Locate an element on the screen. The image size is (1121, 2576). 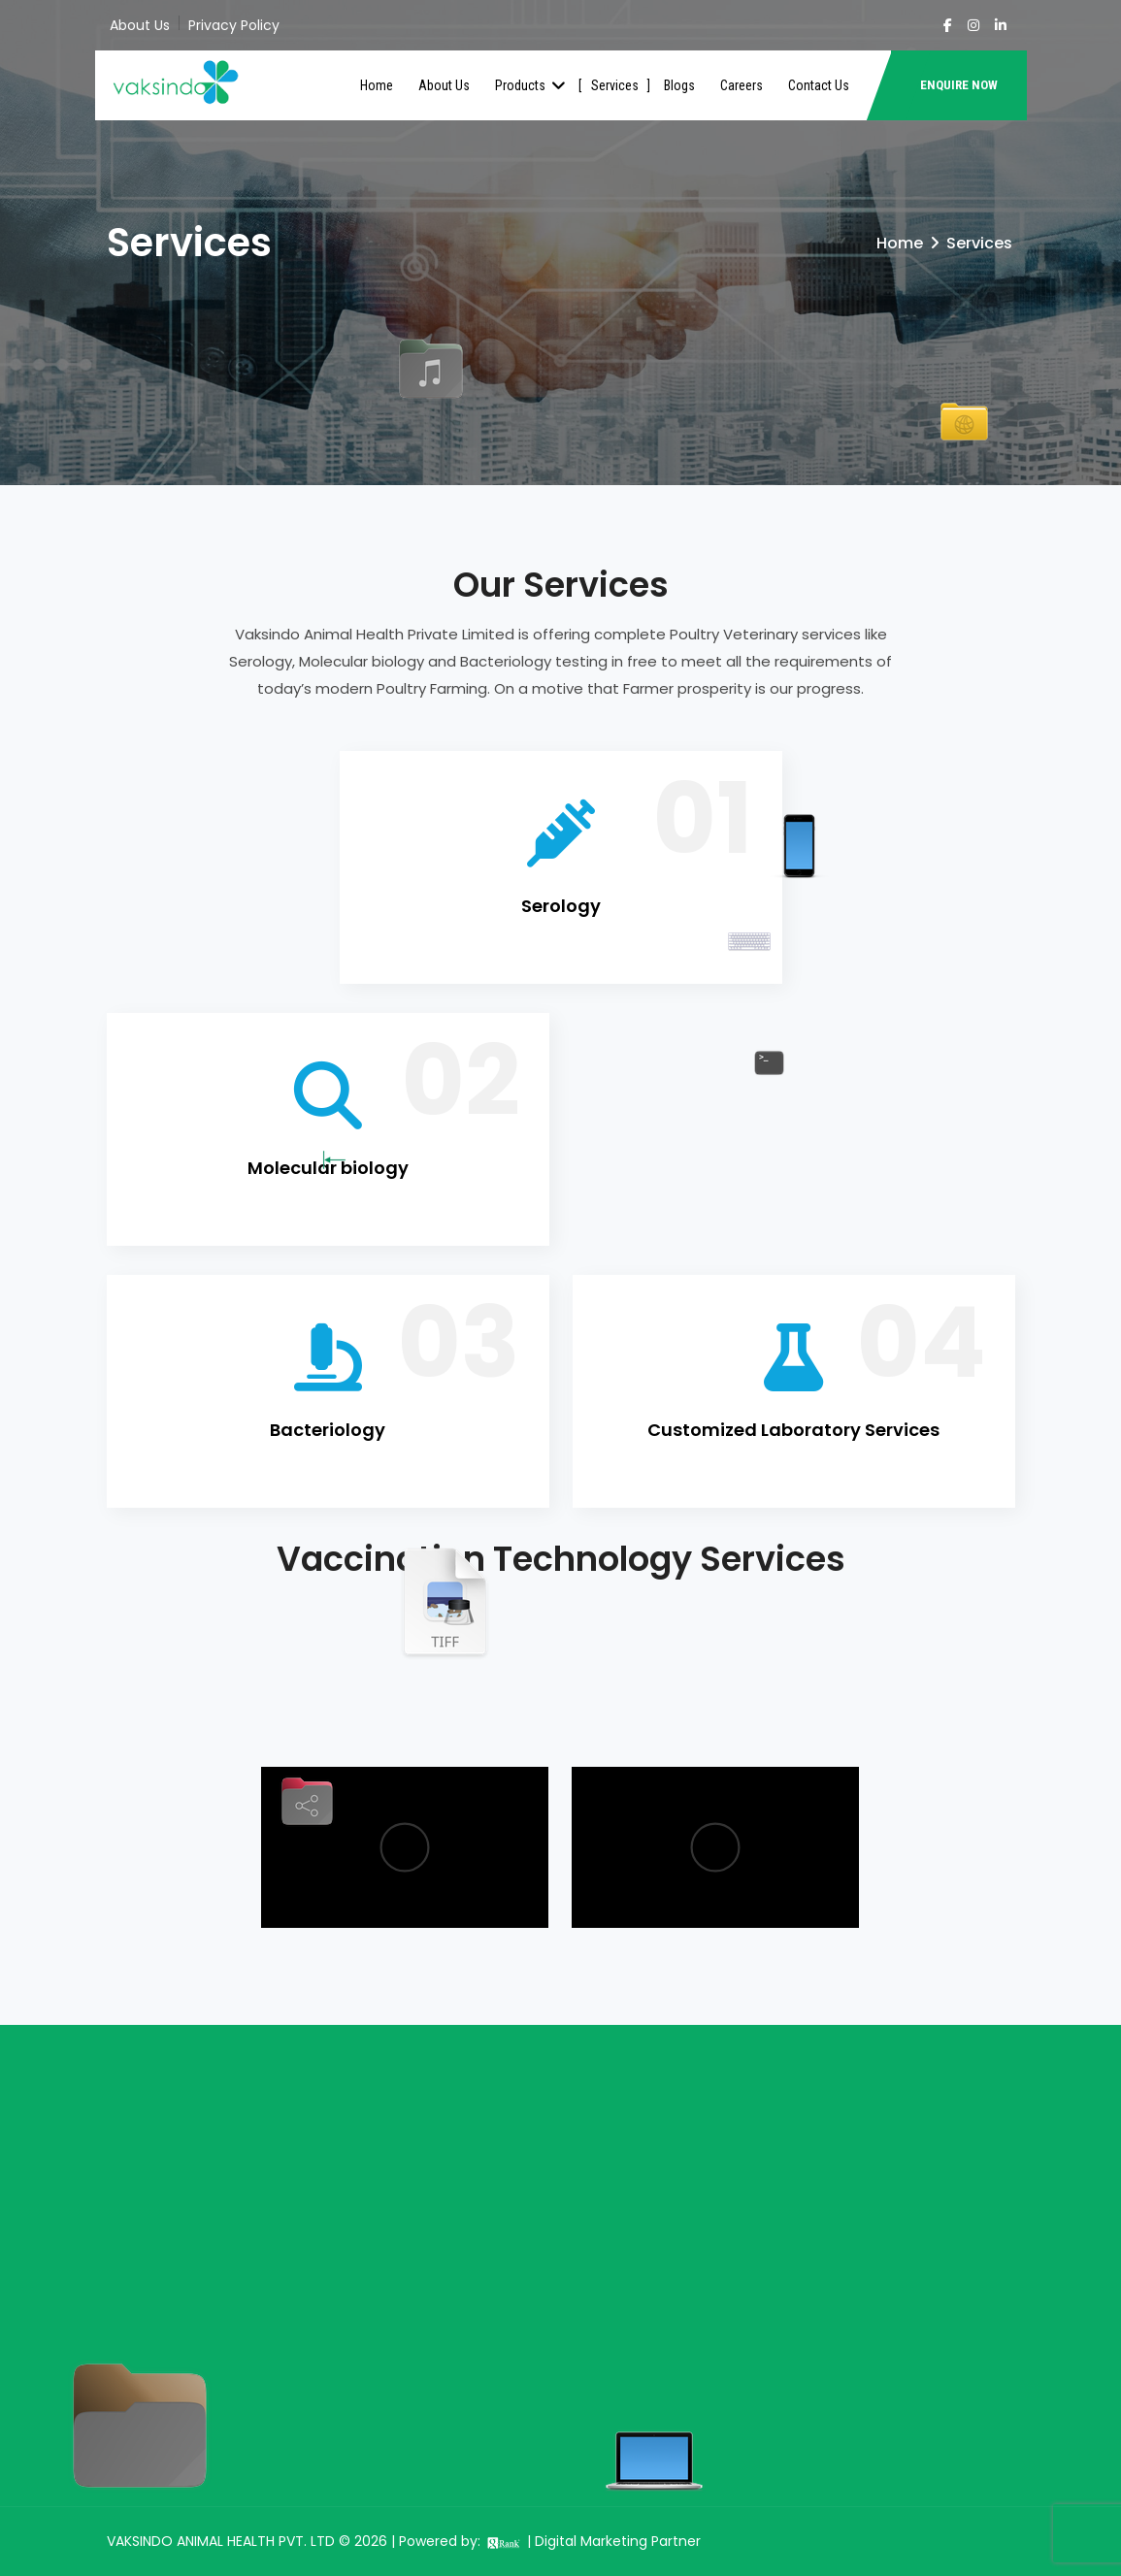
connect a wireless bluetooth keyboard is located at coordinates (749, 941).